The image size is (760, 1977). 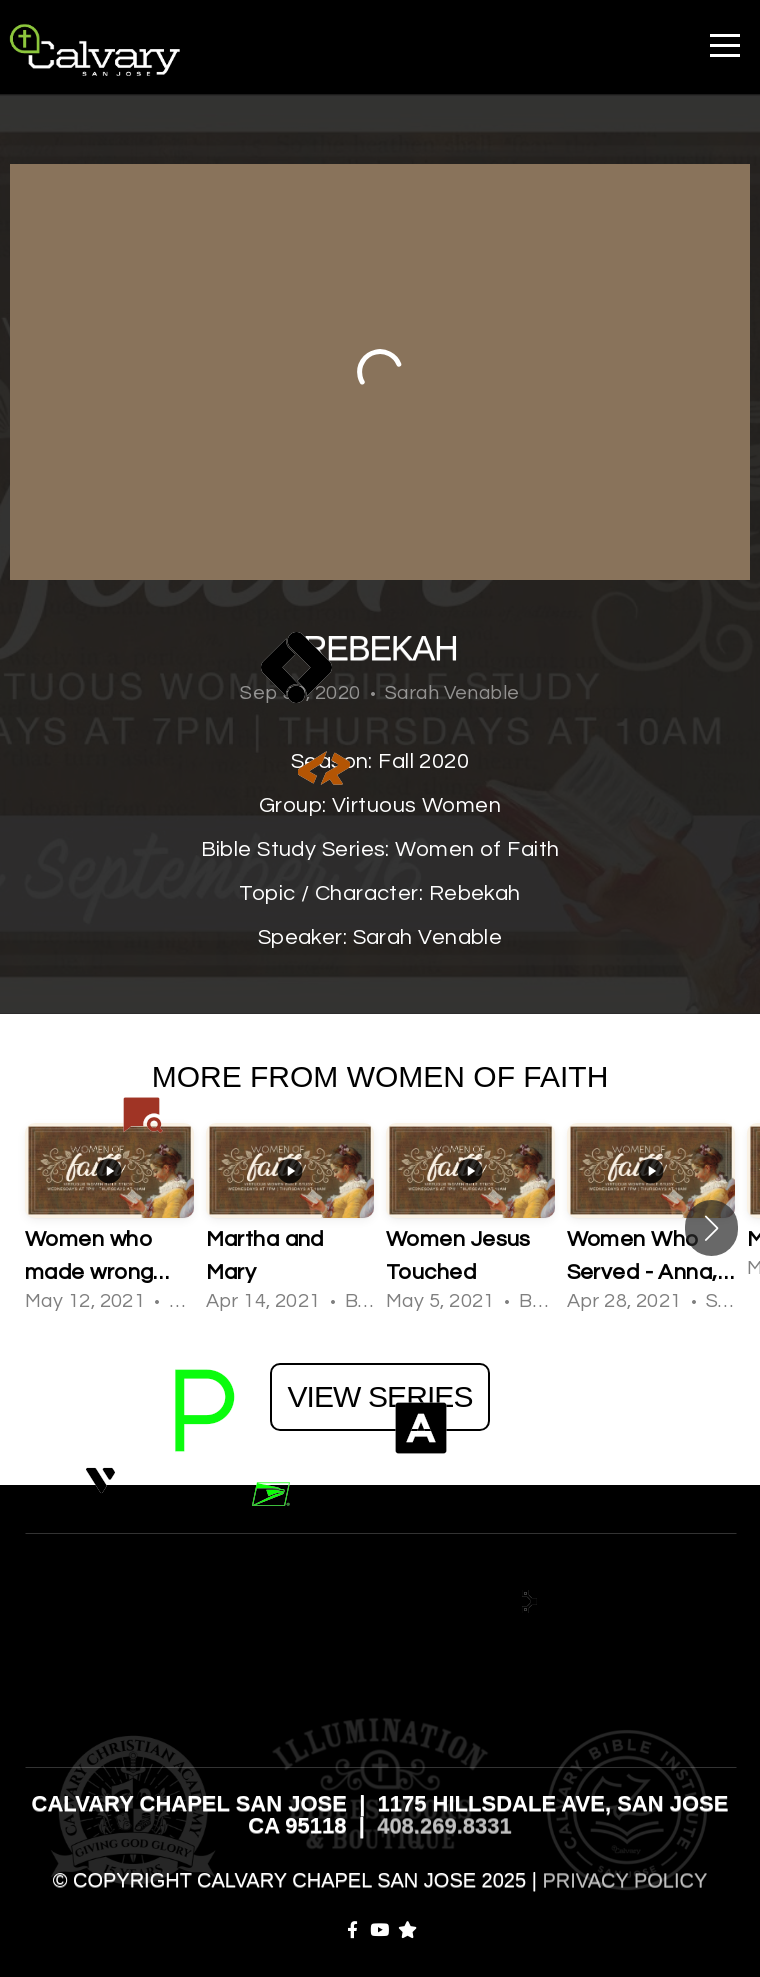 I want to click on visit codersrank profile or website, so click(x=324, y=768).